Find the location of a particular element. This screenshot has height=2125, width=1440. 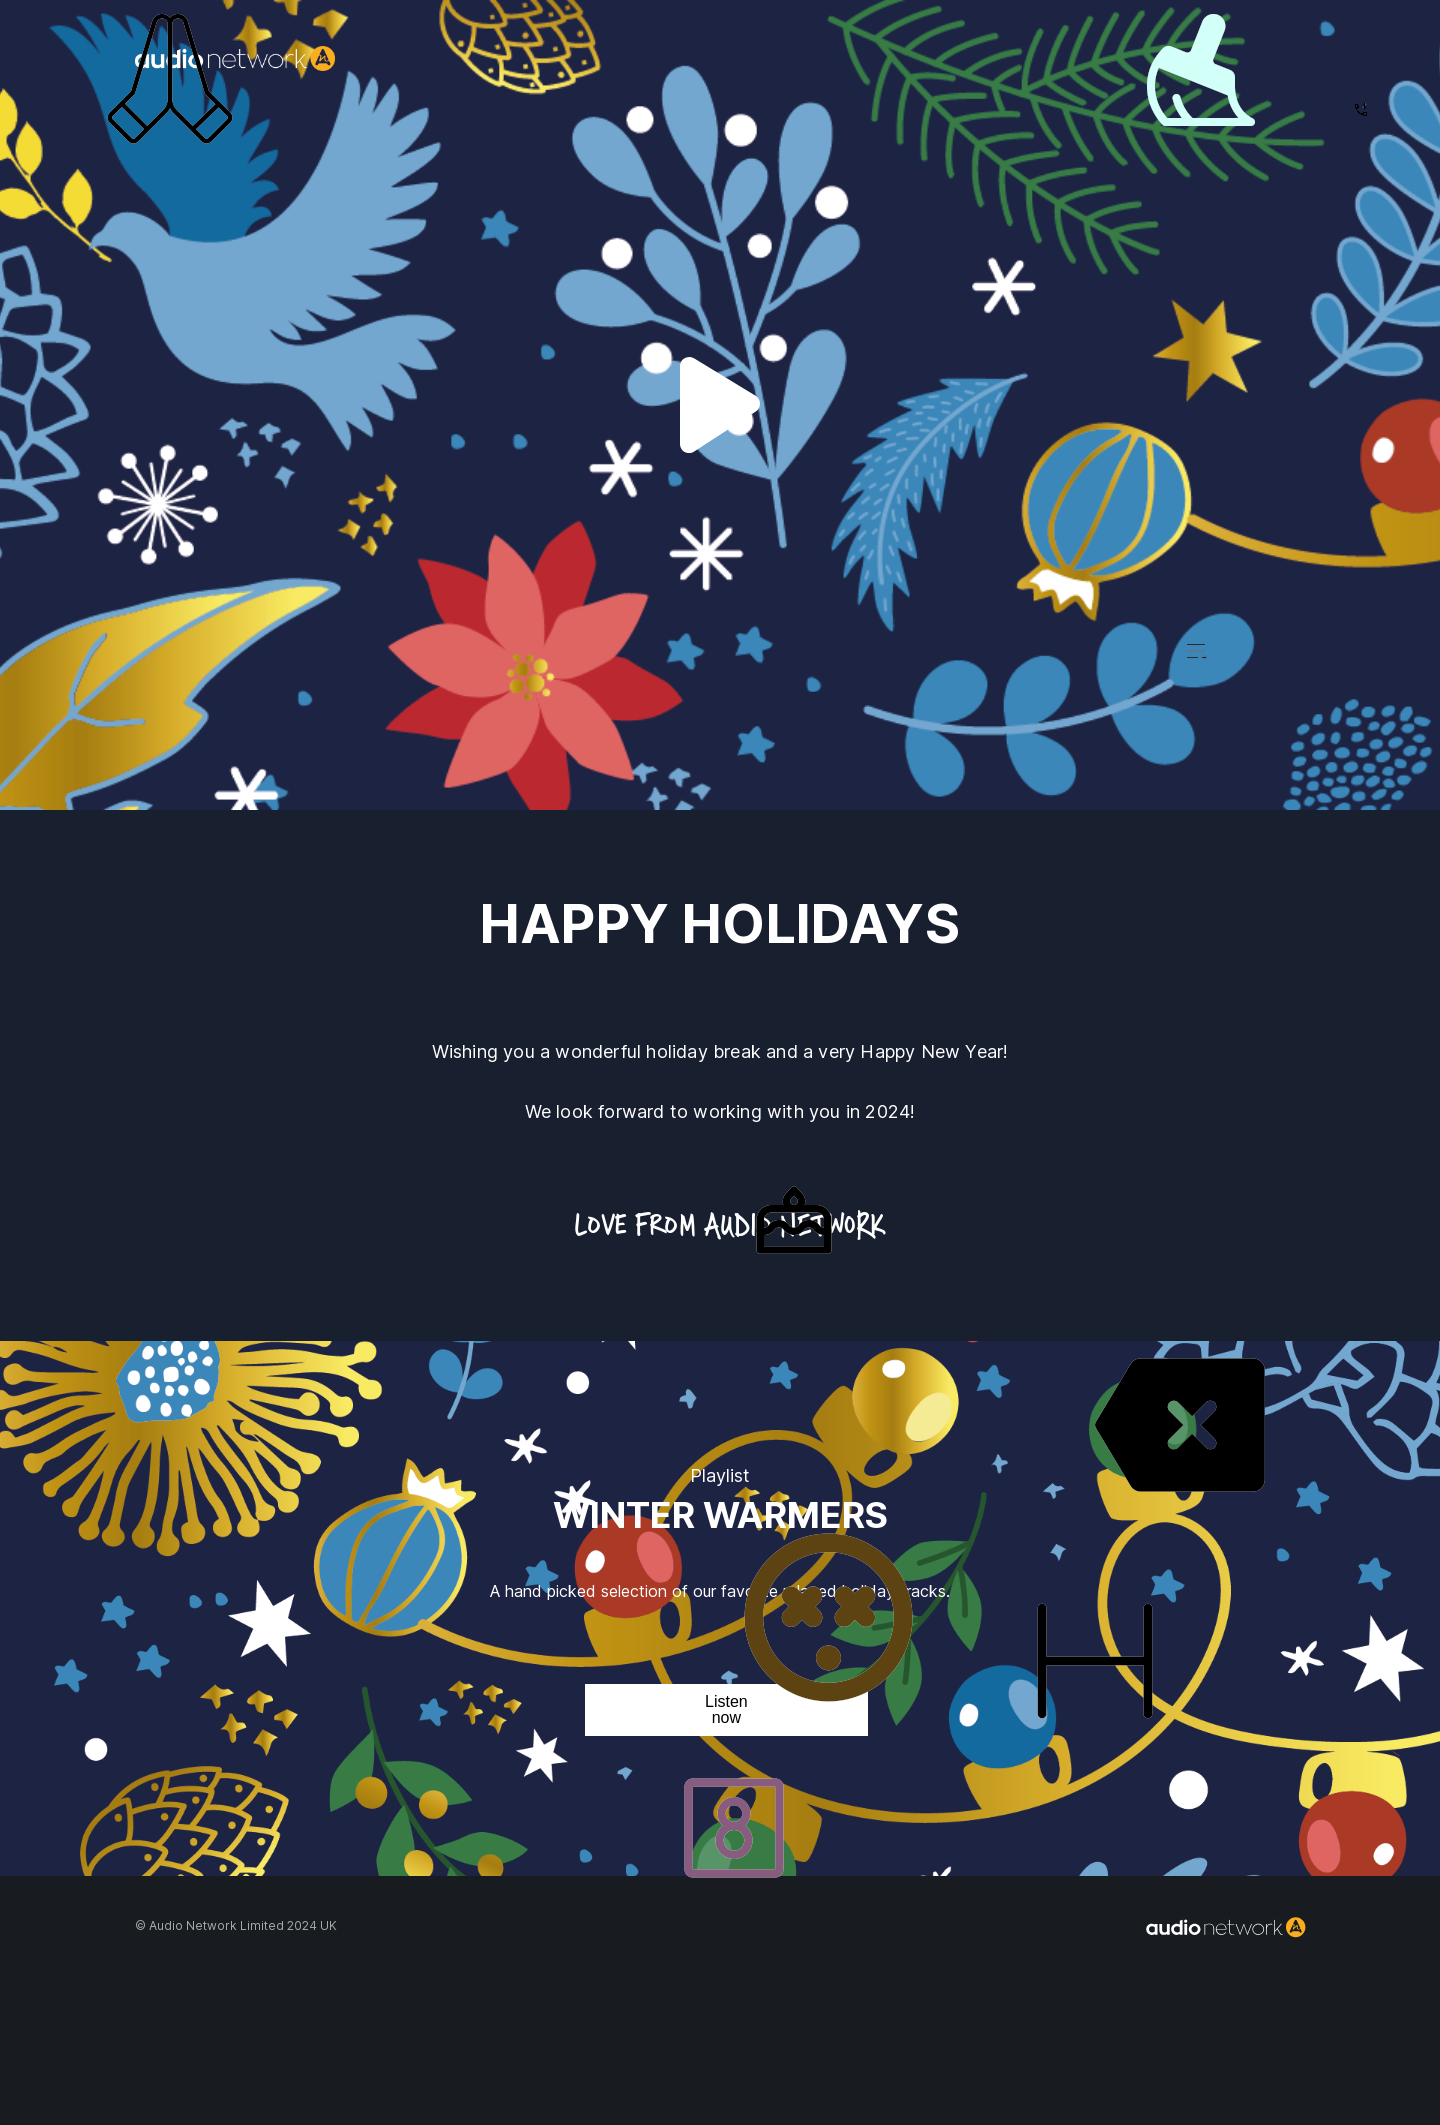

clear or sweep away items is located at coordinates (1199, 74).